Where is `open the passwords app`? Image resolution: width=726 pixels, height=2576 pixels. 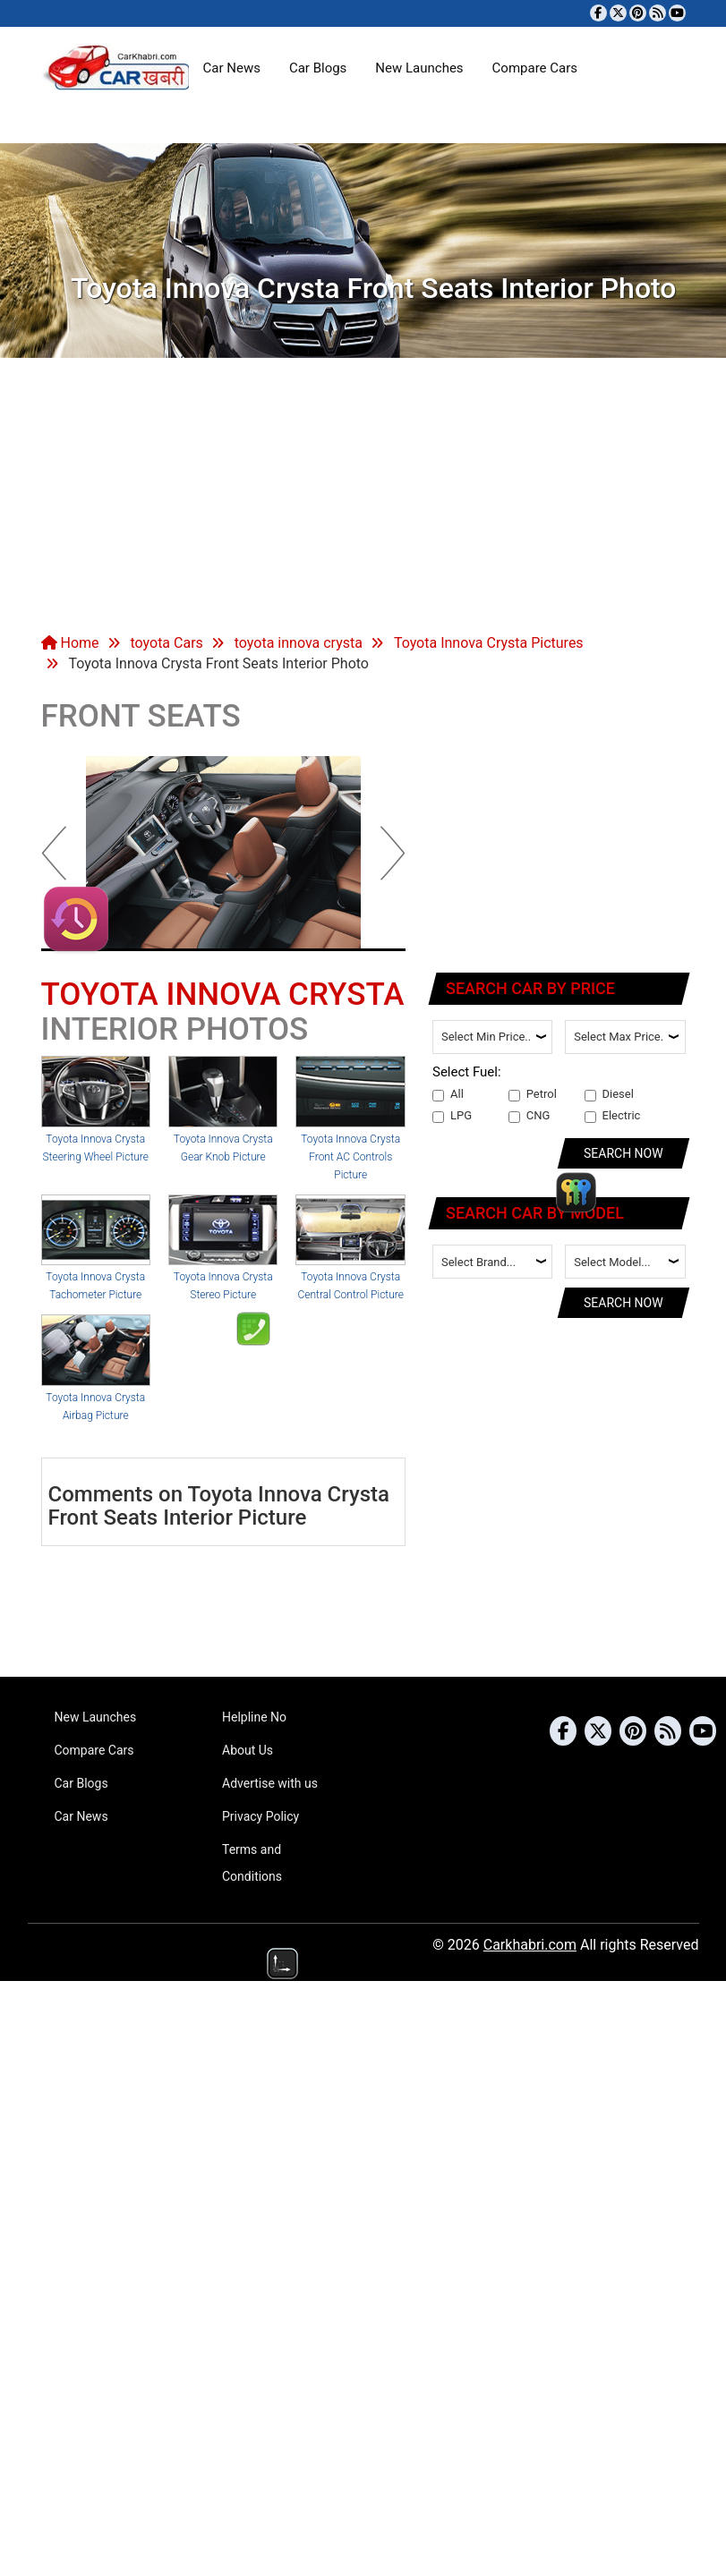
open the passwords app is located at coordinates (576, 1192).